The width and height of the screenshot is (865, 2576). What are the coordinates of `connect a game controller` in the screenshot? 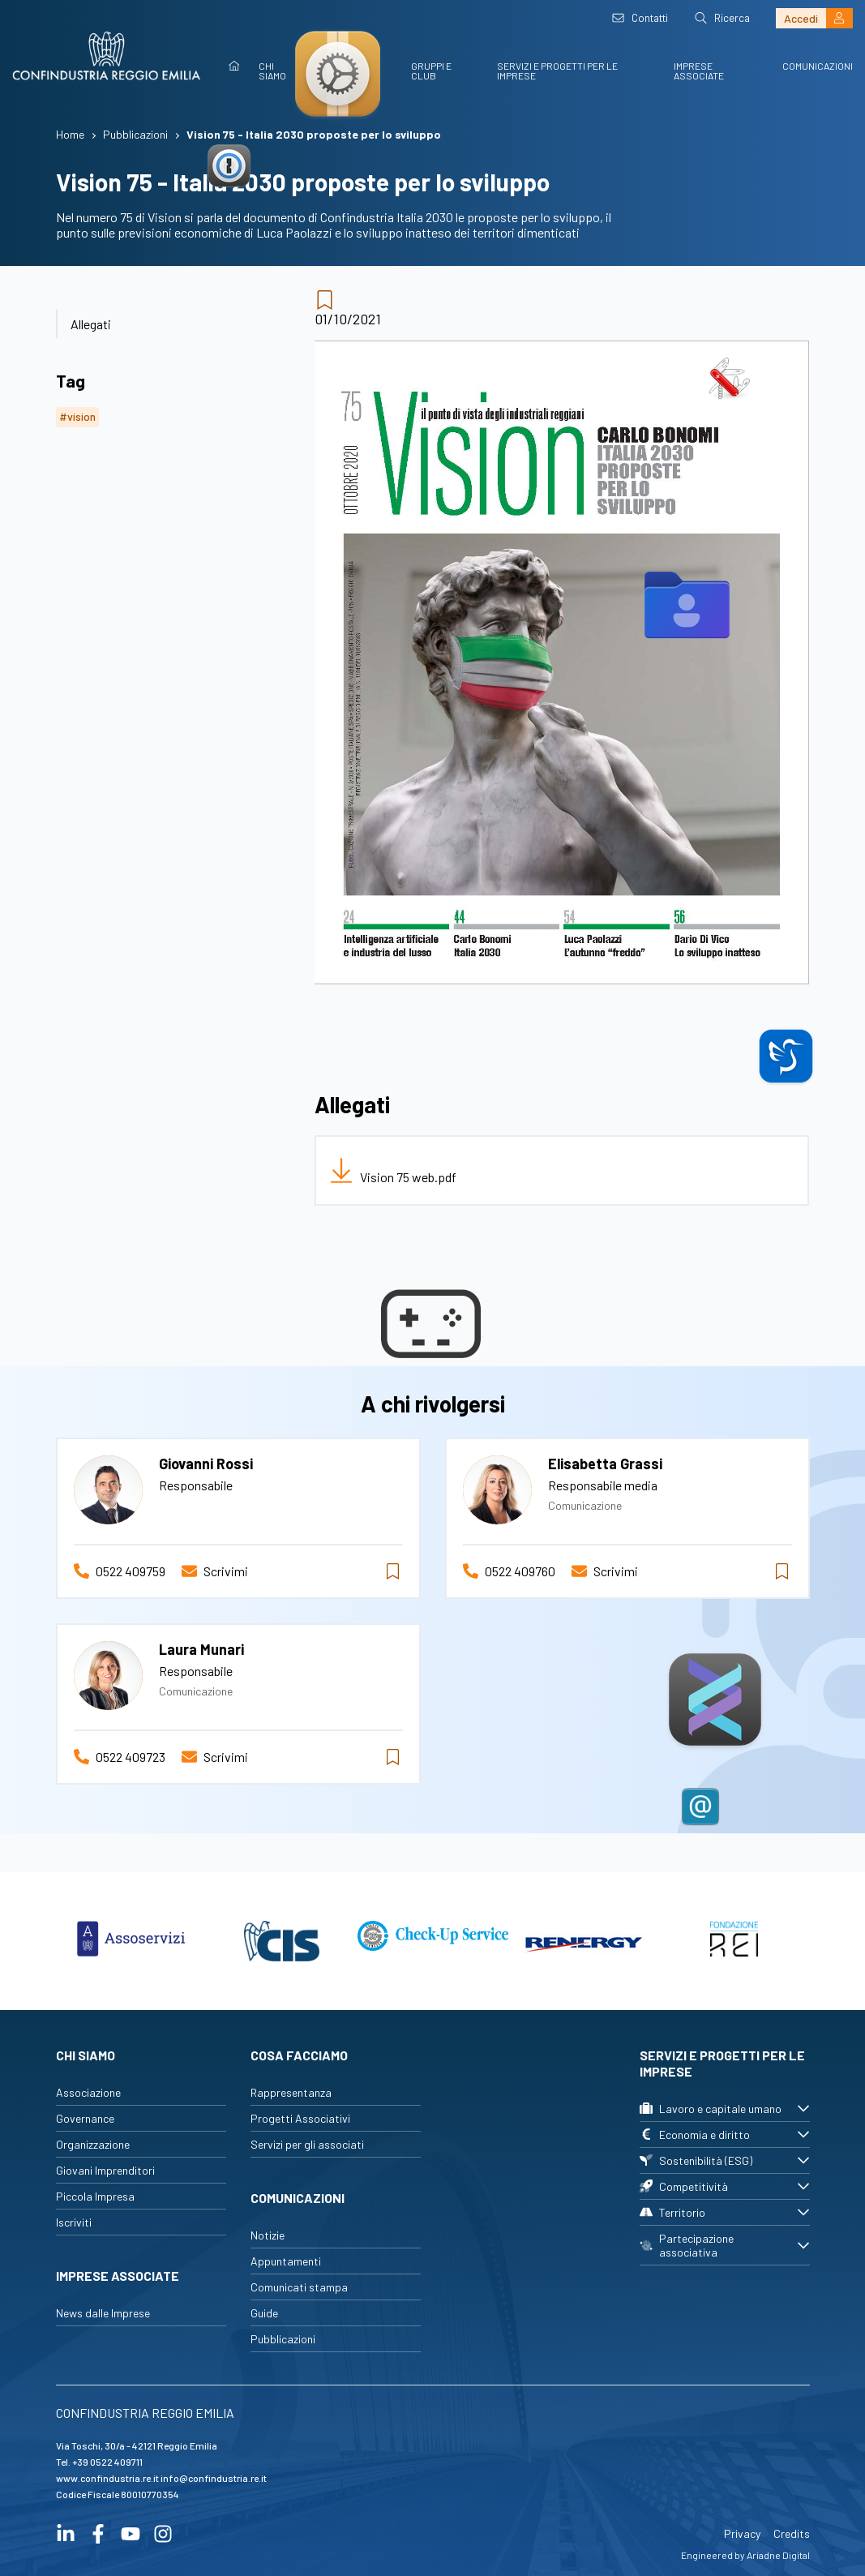 It's located at (430, 1327).